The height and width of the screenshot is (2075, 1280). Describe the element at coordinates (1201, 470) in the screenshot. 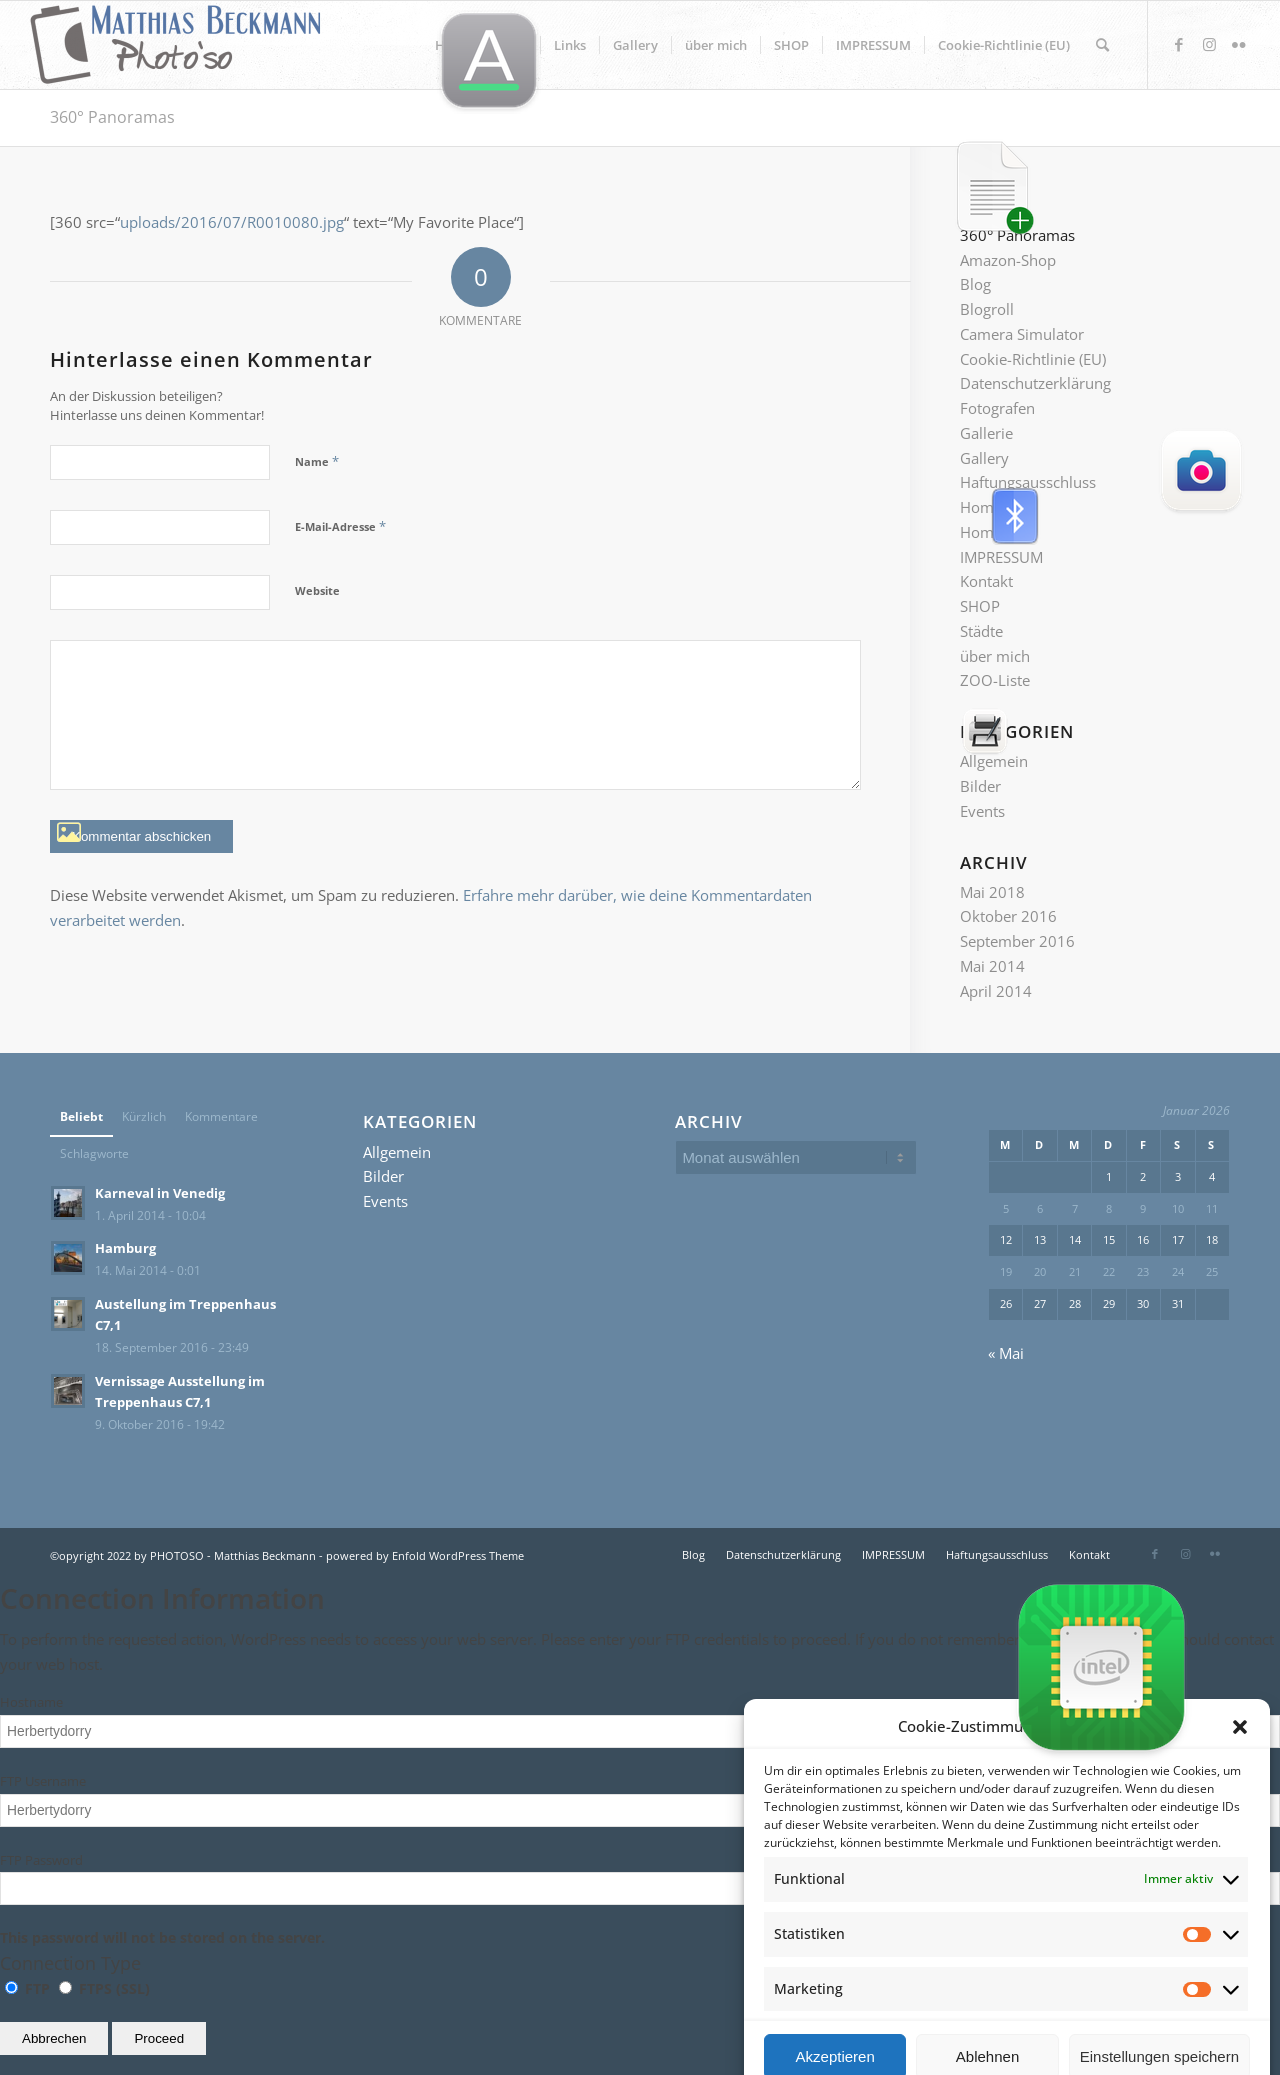

I see `open simplescreenrecorder app` at that location.